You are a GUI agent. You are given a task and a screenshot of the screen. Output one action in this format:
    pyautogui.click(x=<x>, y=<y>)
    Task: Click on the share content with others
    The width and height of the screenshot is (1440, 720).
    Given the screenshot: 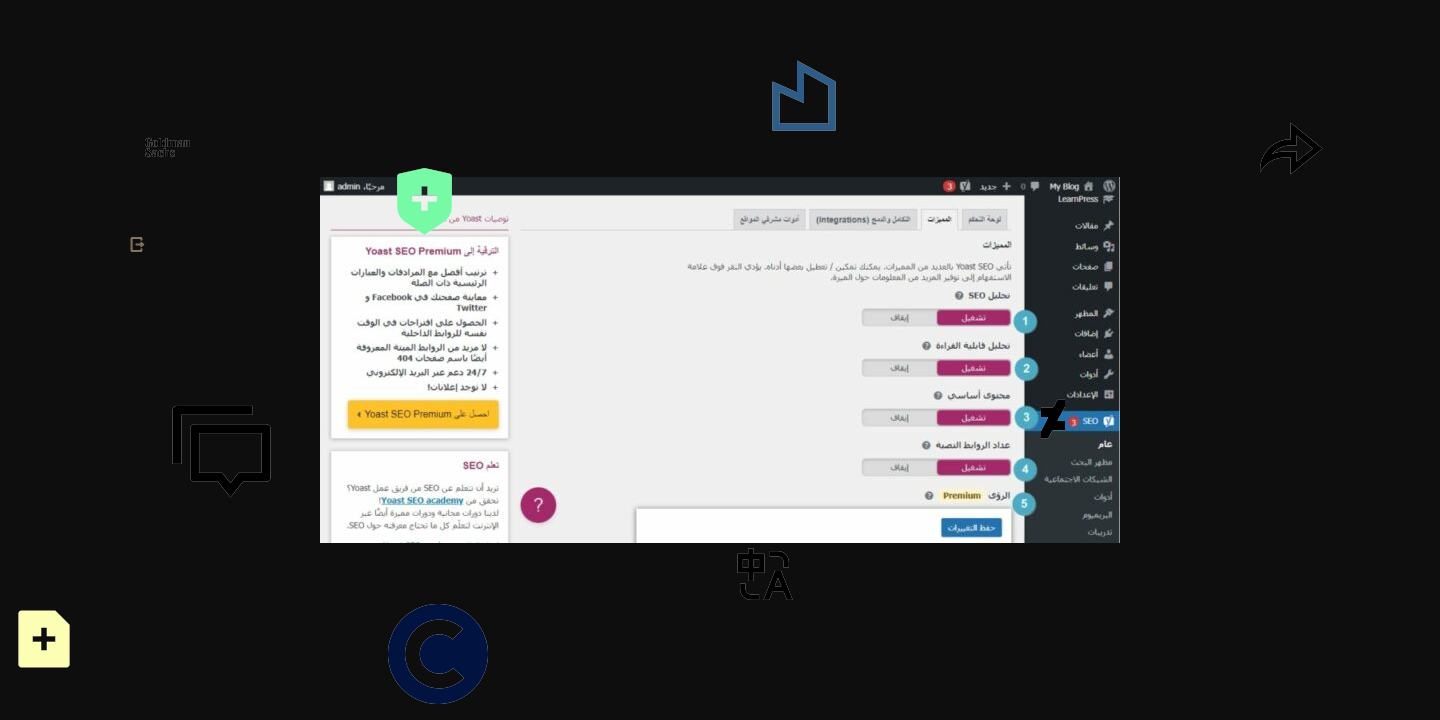 What is the action you would take?
    pyautogui.click(x=1287, y=151)
    